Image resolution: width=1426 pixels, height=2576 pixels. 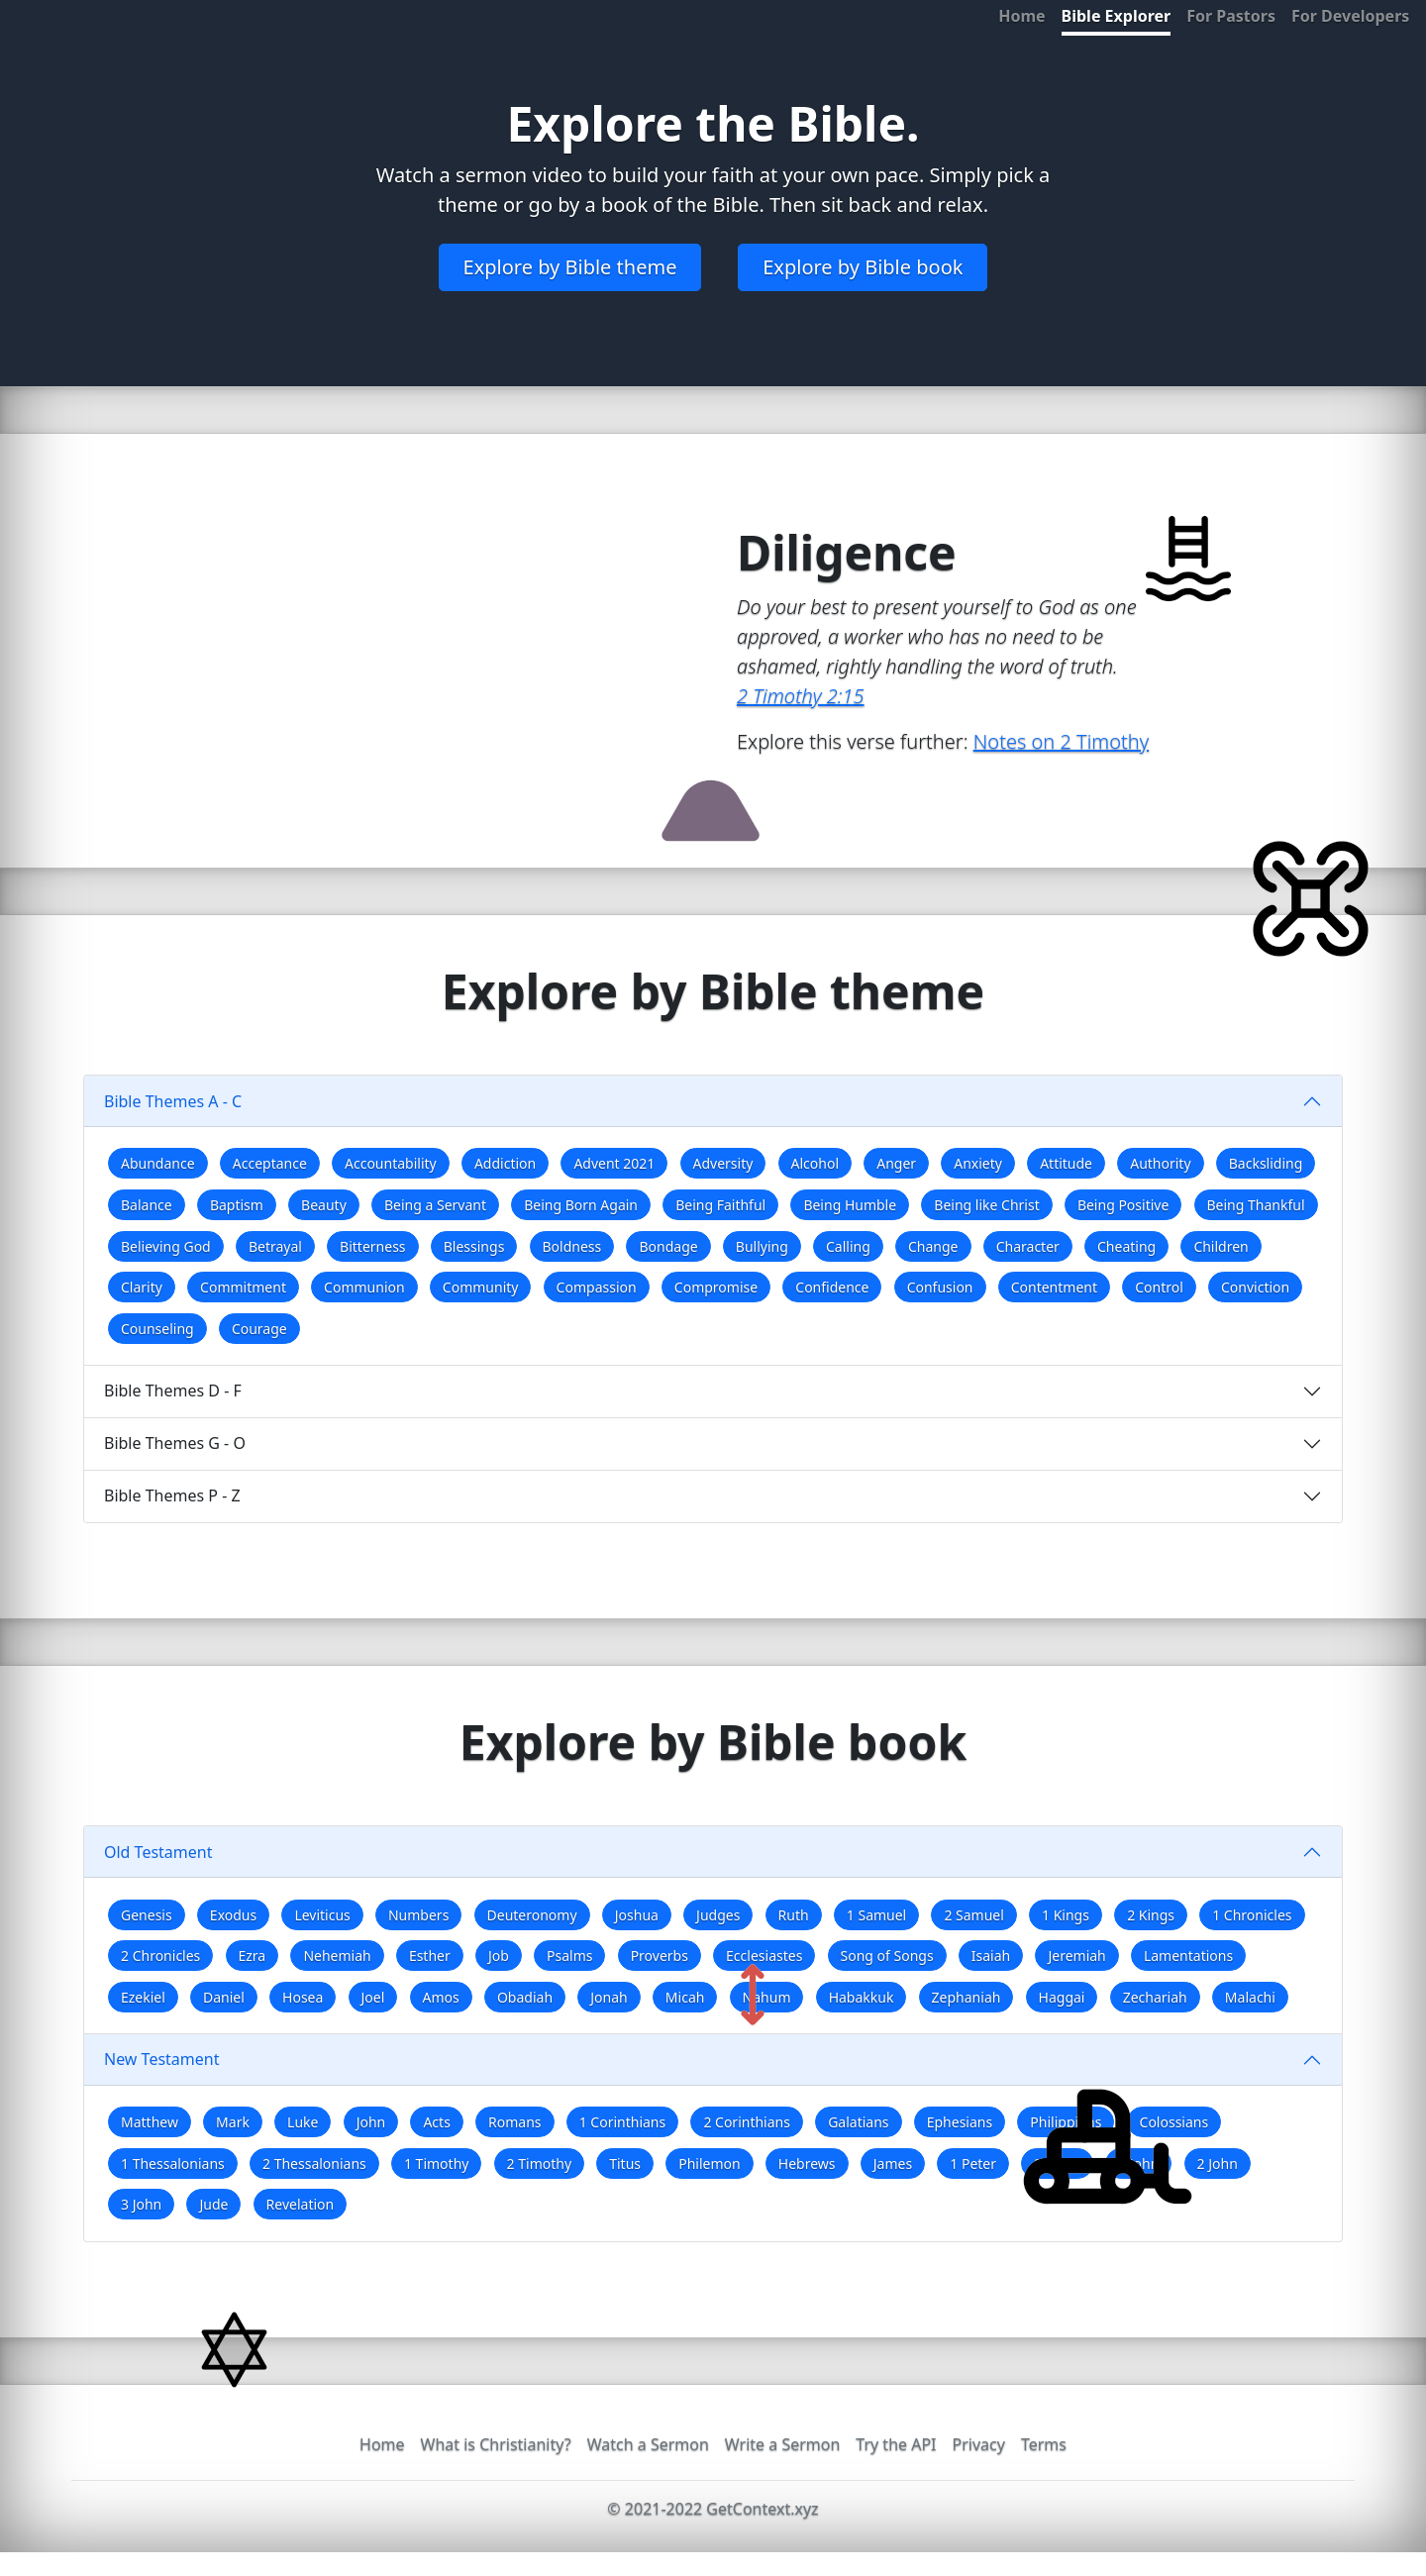 I want to click on adjust height or vertical size, so click(x=753, y=1995).